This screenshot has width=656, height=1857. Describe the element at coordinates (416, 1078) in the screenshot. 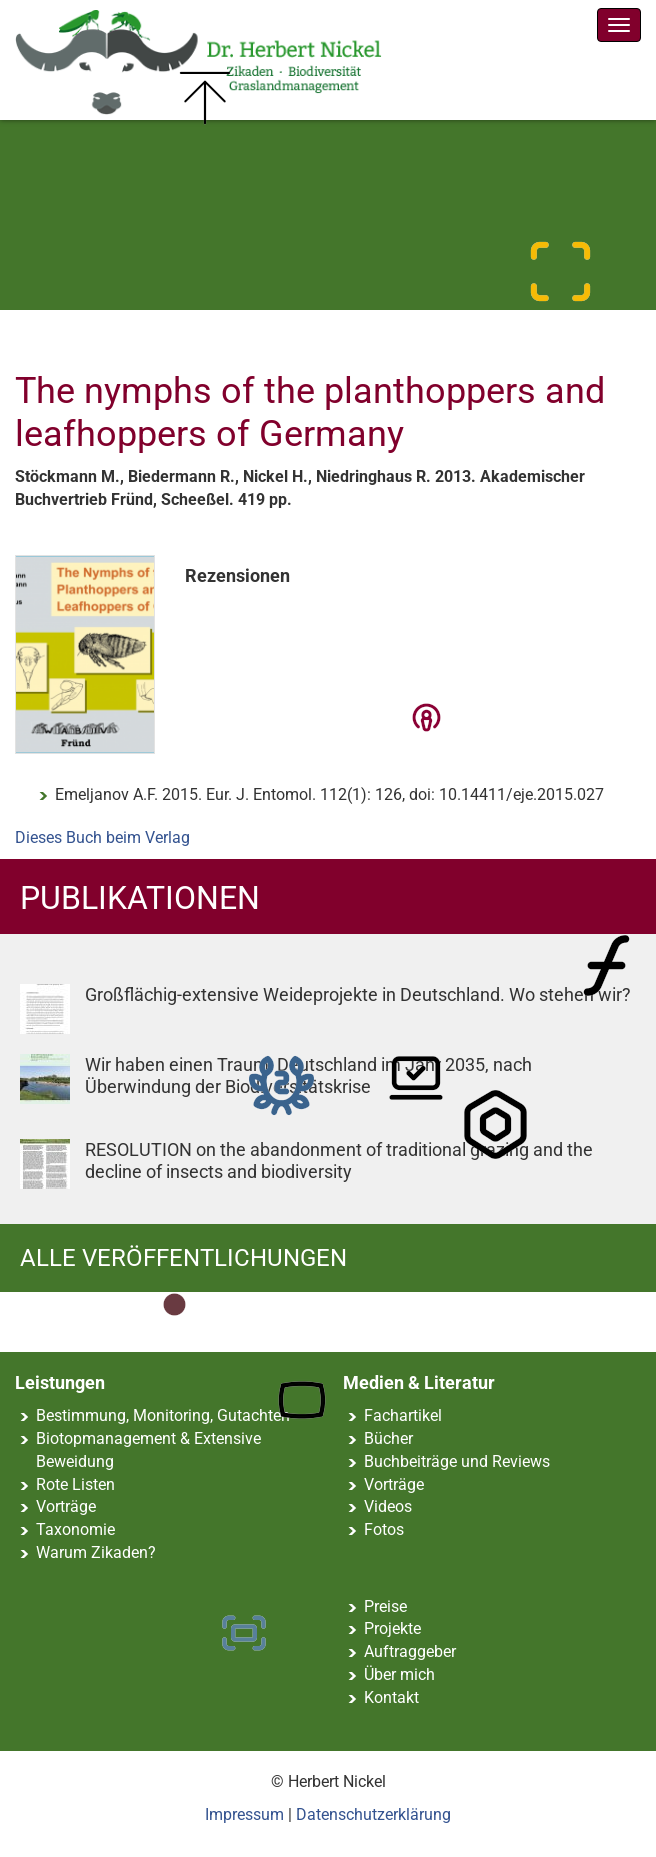

I see `device verification complete` at that location.